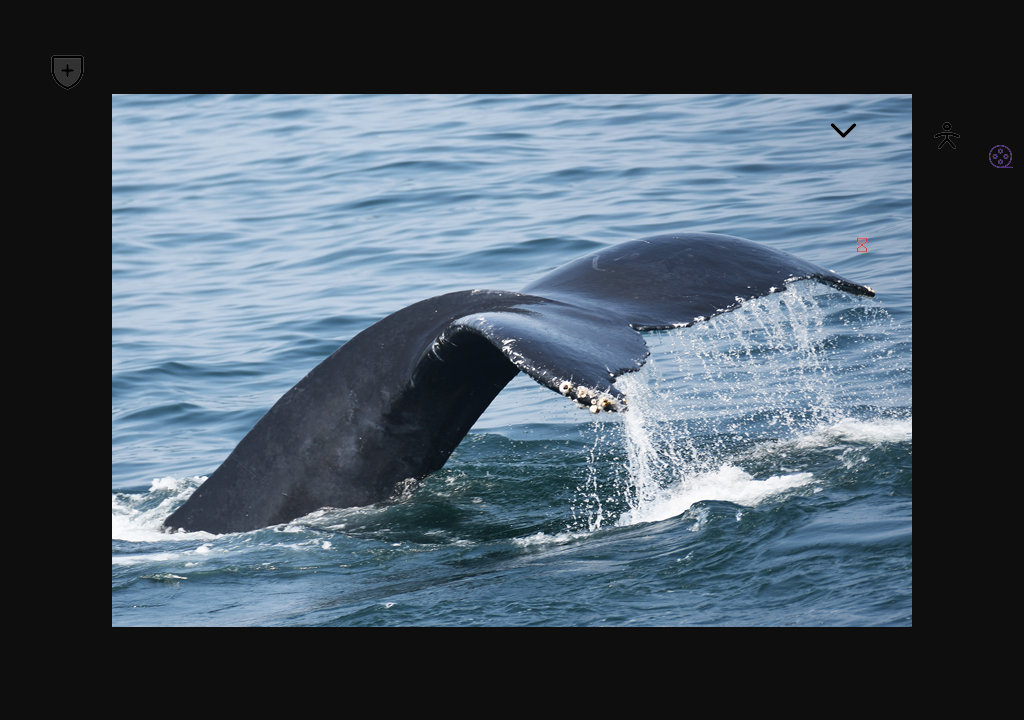 The image size is (1024, 720). What do you see at coordinates (1000, 156) in the screenshot?
I see `access video or movie library` at bounding box center [1000, 156].